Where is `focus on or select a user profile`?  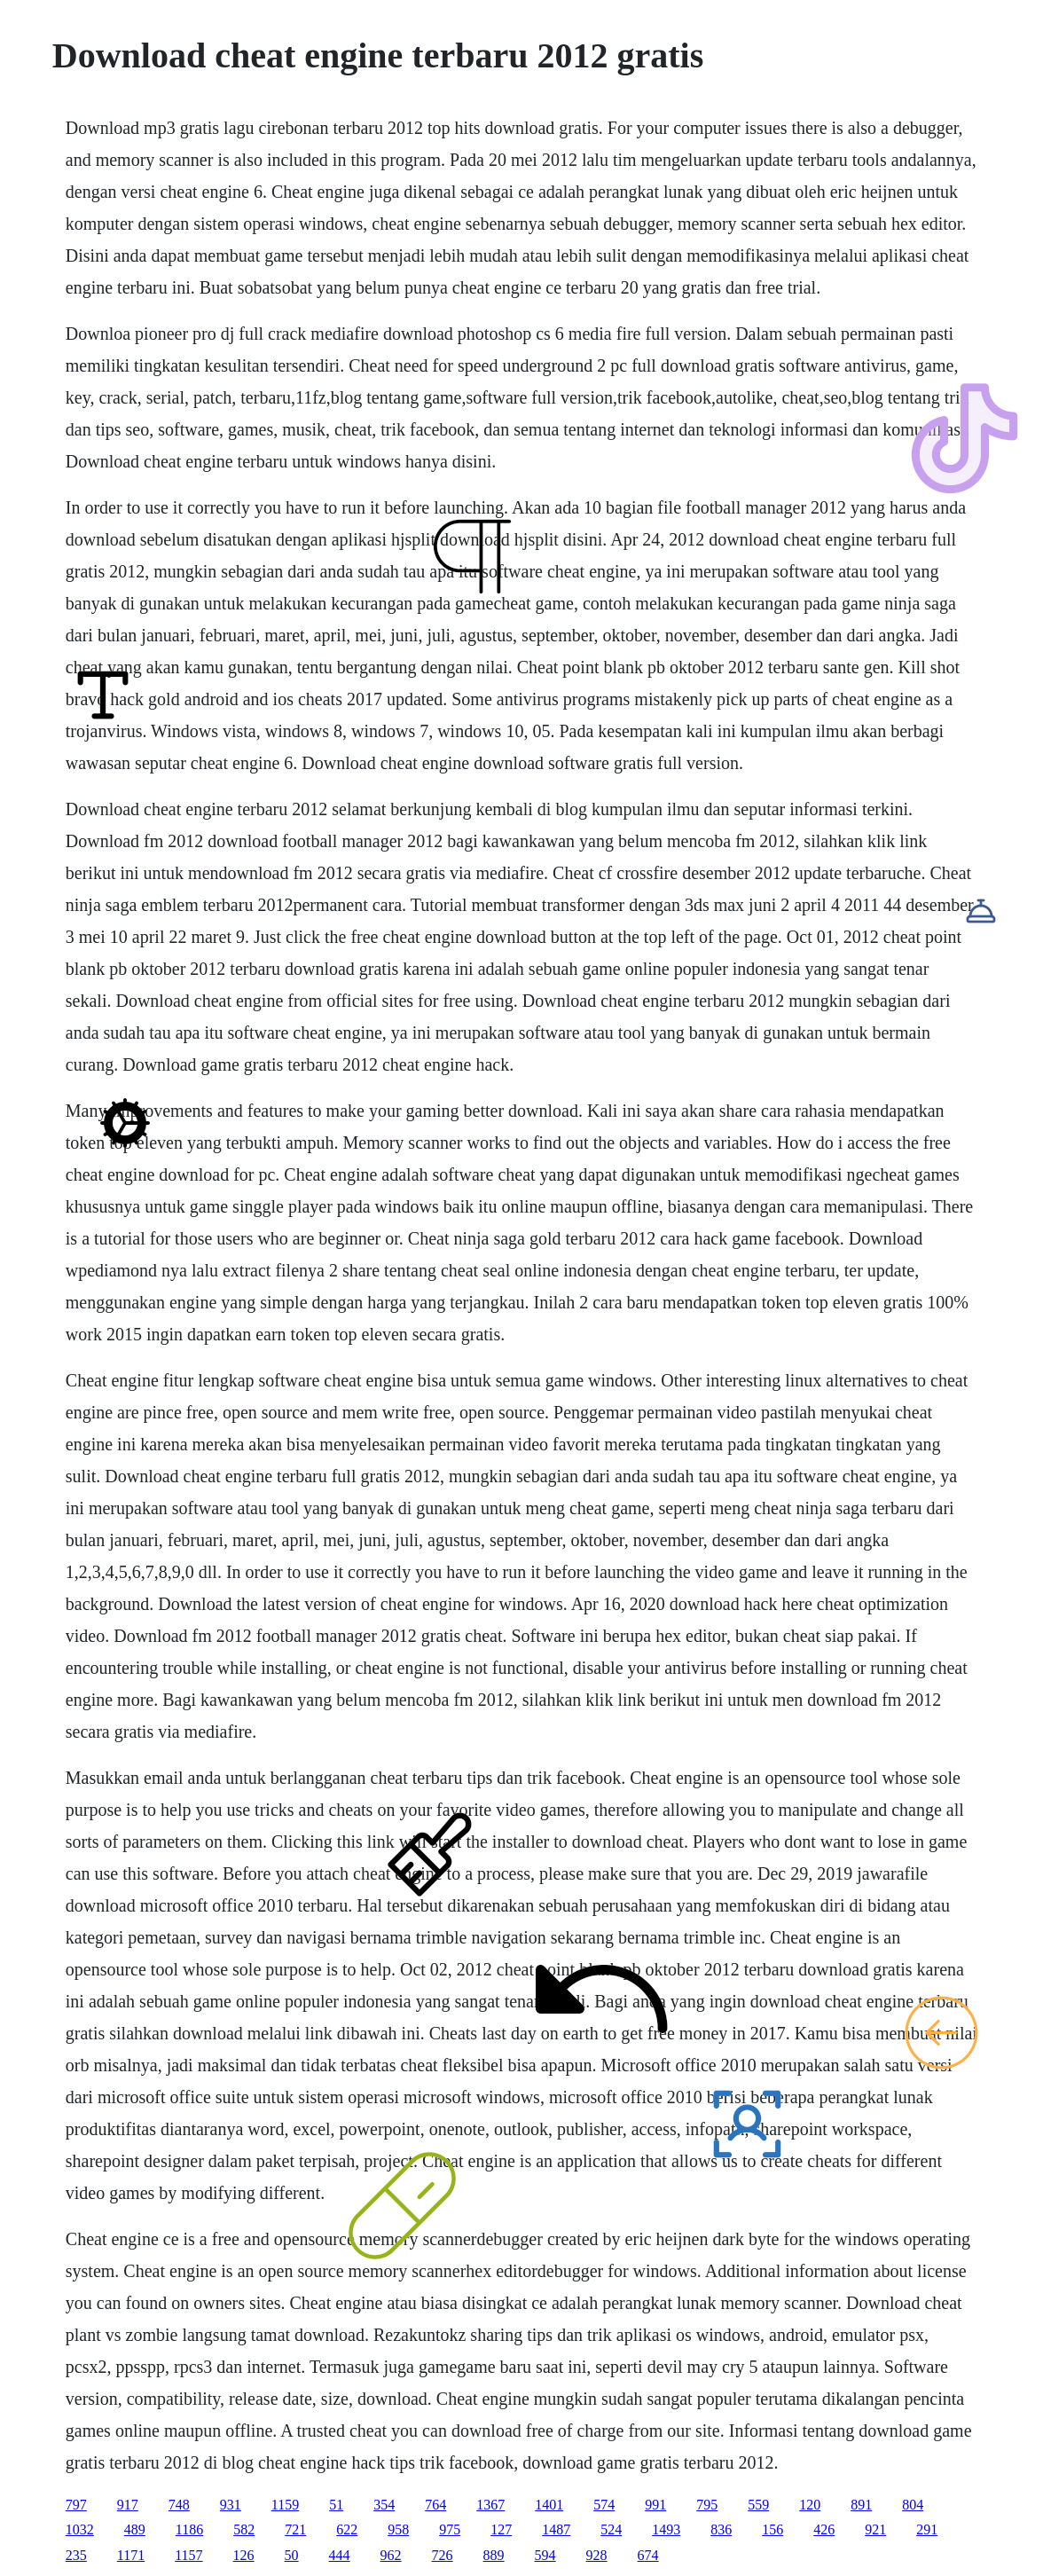 focus on or select a user profile is located at coordinates (747, 2124).